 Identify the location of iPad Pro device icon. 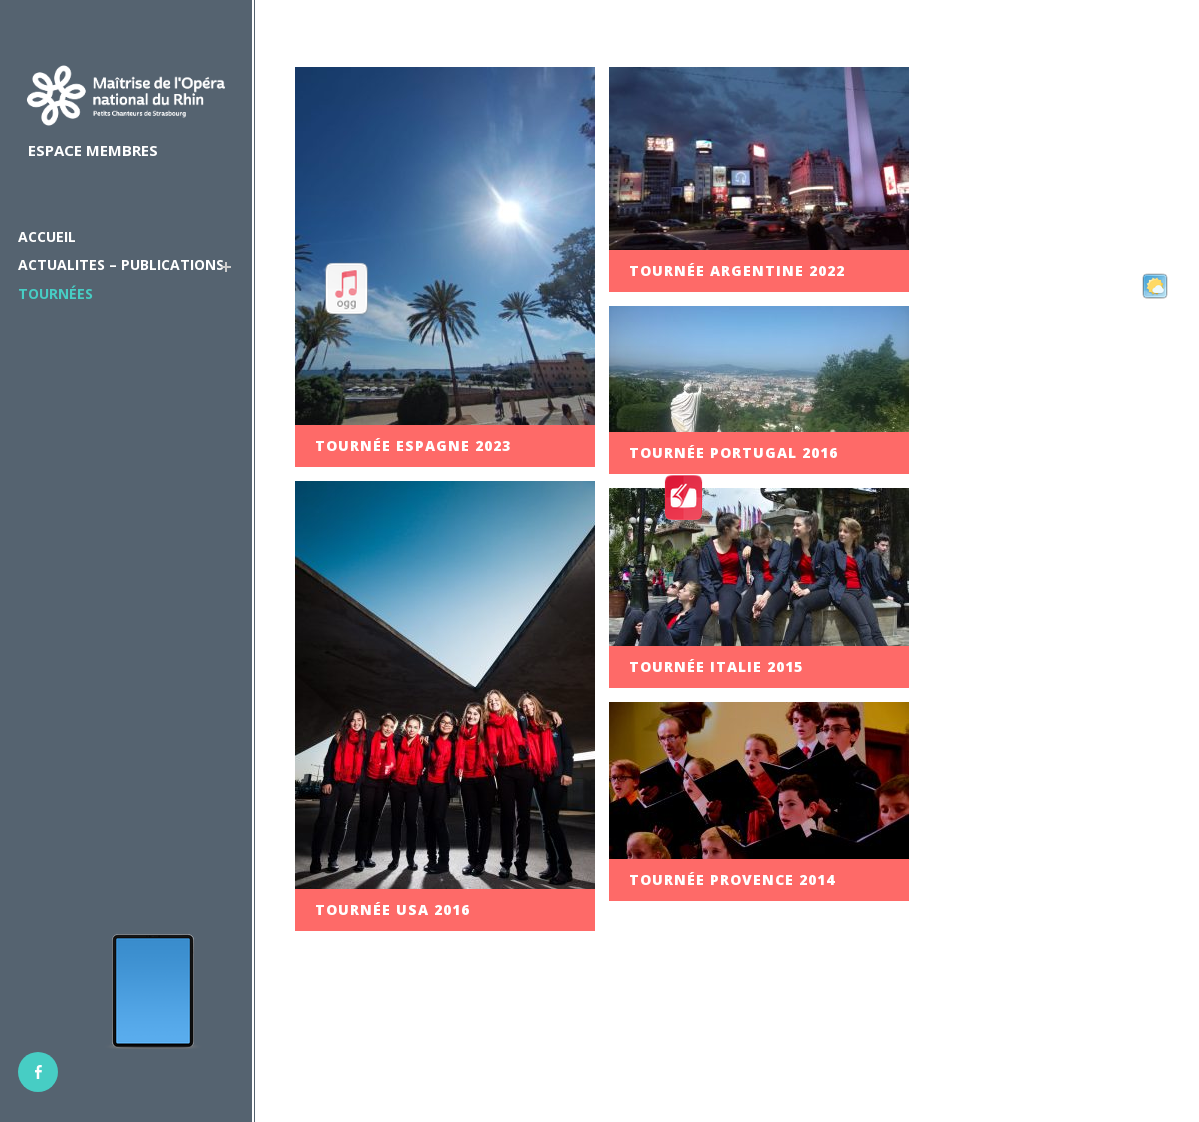
(153, 992).